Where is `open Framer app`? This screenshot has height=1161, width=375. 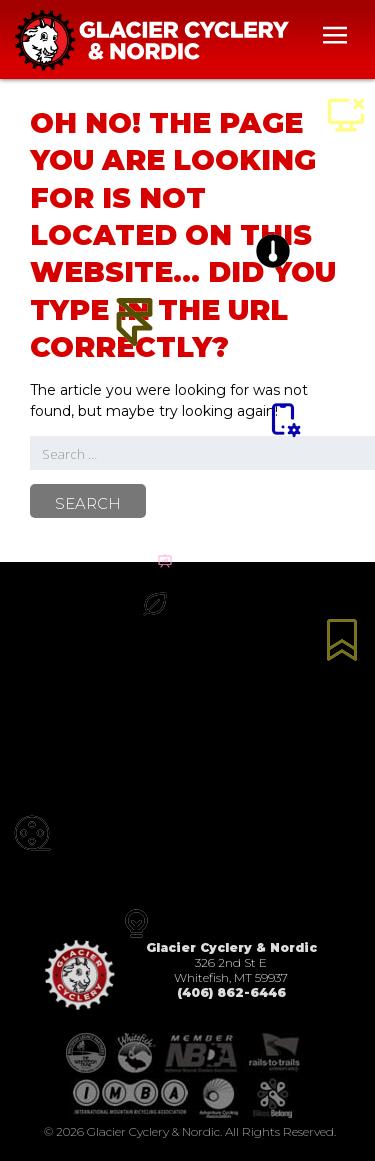 open Framer app is located at coordinates (134, 319).